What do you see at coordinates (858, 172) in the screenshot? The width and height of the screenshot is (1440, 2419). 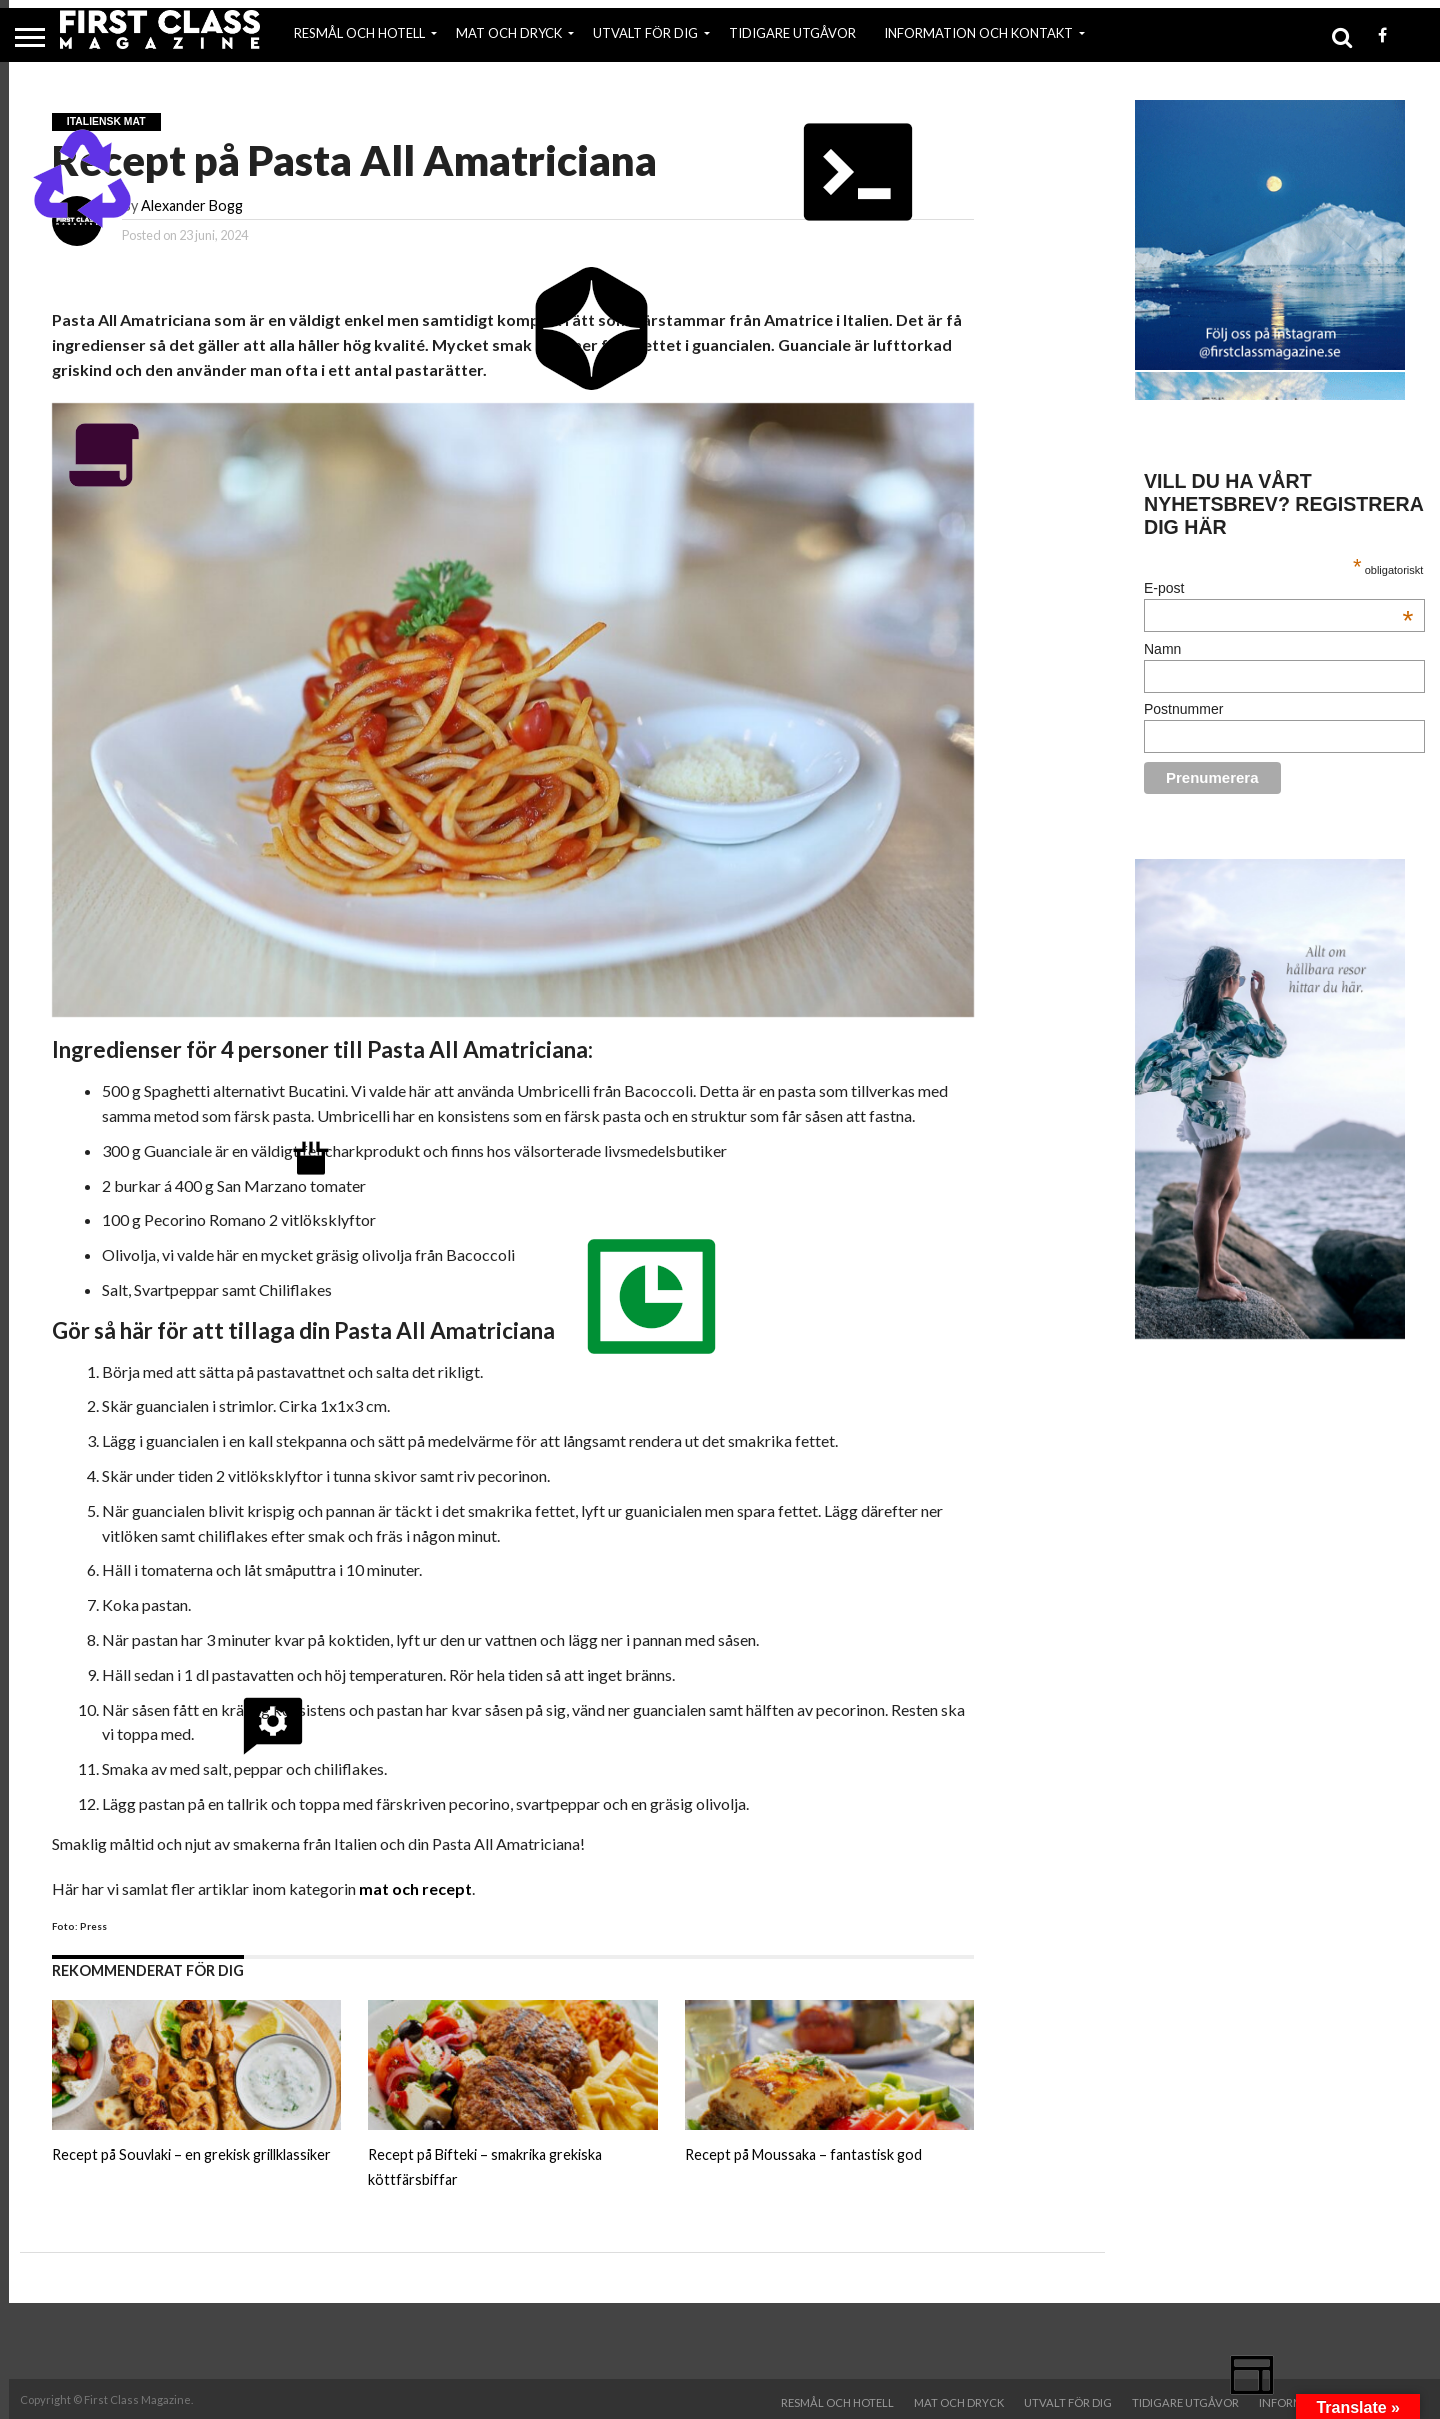 I see `open terminal or command line interface` at bounding box center [858, 172].